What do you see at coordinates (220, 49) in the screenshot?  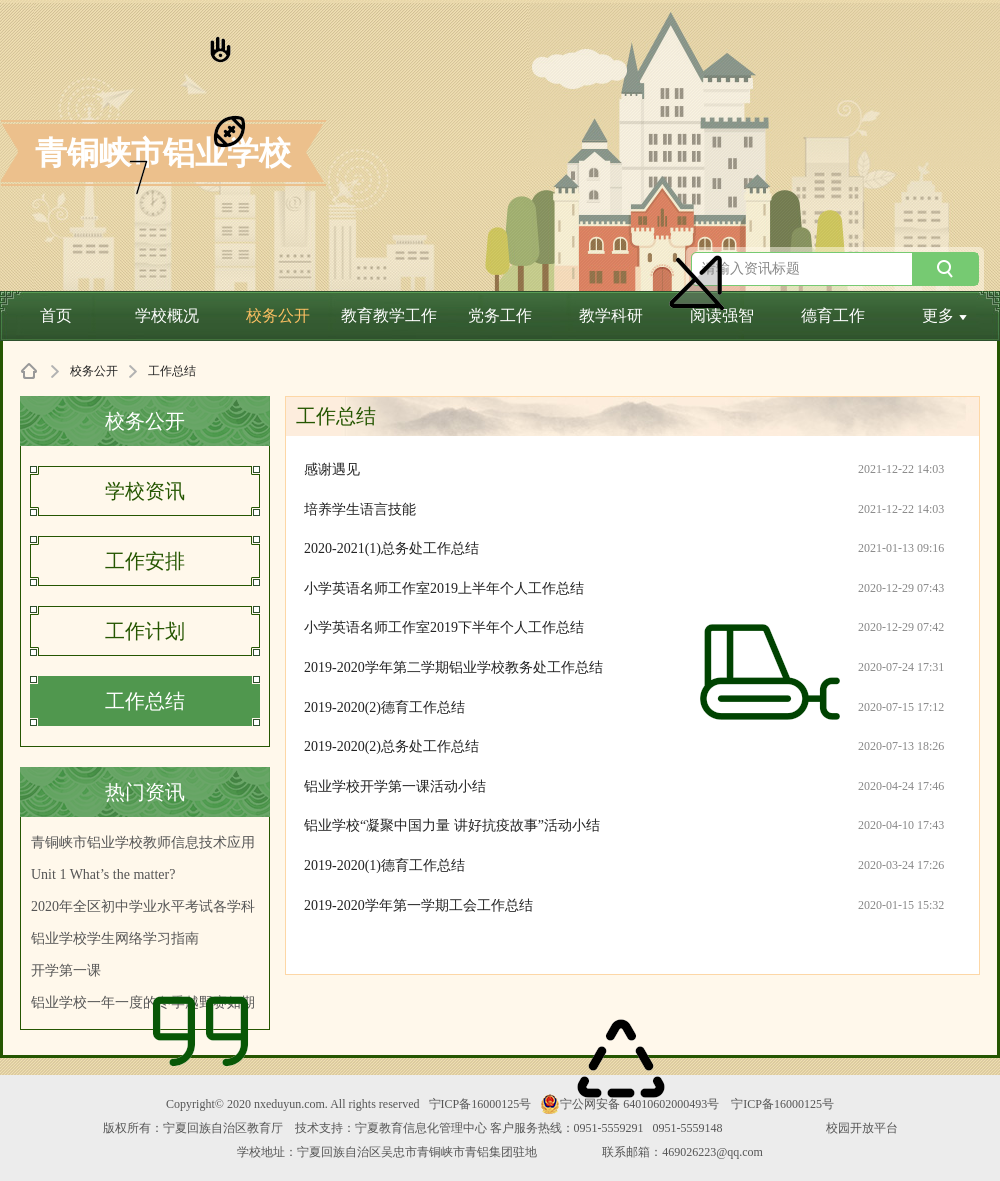 I see `access hand tracking or gesture recognition settings` at bounding box center [220, 49].